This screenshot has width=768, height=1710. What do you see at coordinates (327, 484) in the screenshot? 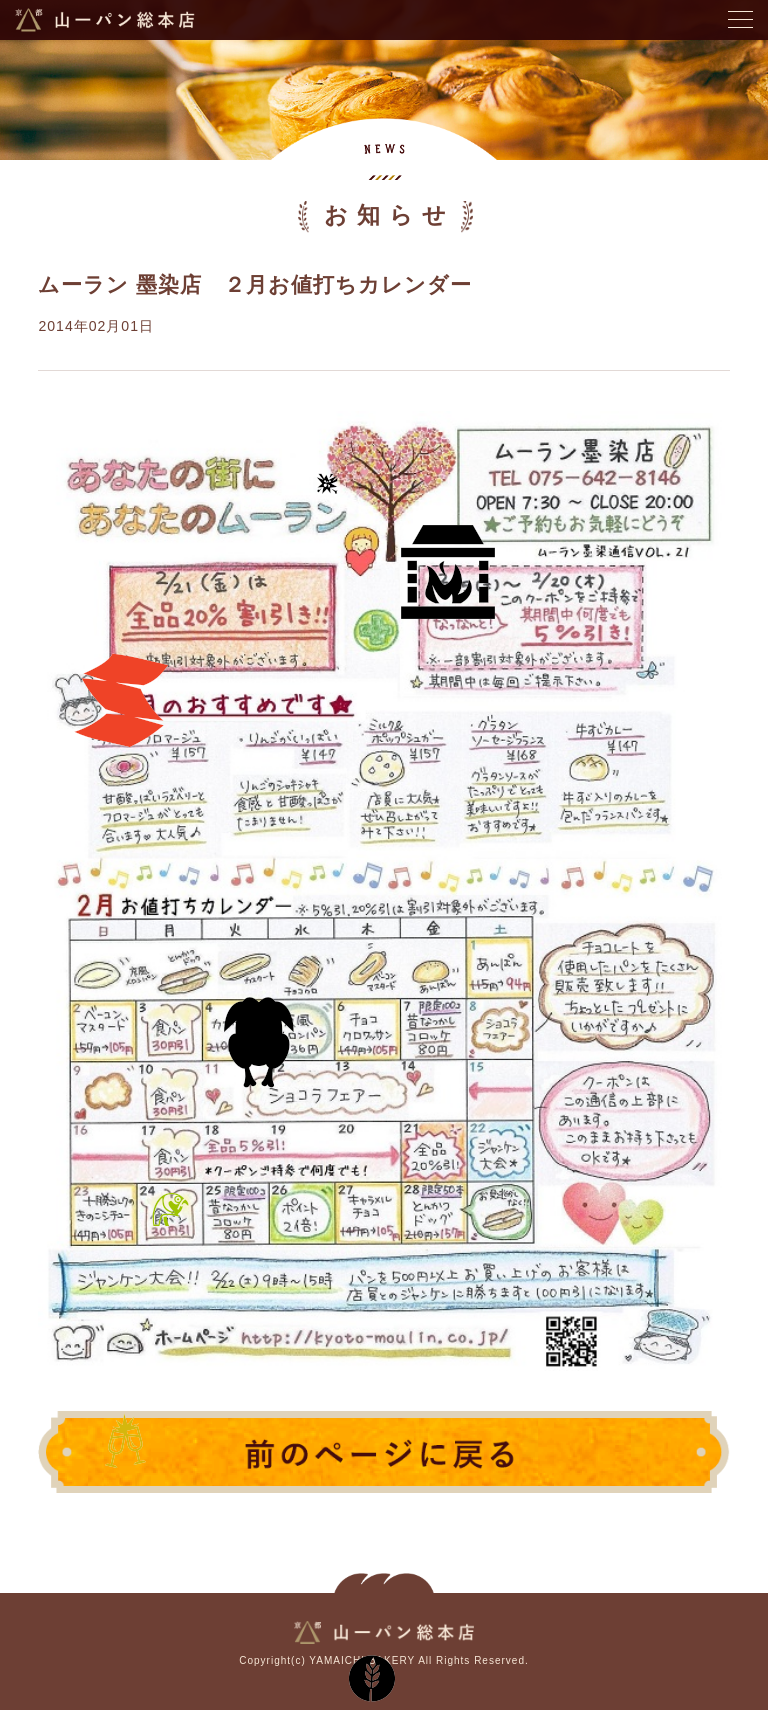
I see `trigger an explosion or blast effect` at bounding box center [327, 484].